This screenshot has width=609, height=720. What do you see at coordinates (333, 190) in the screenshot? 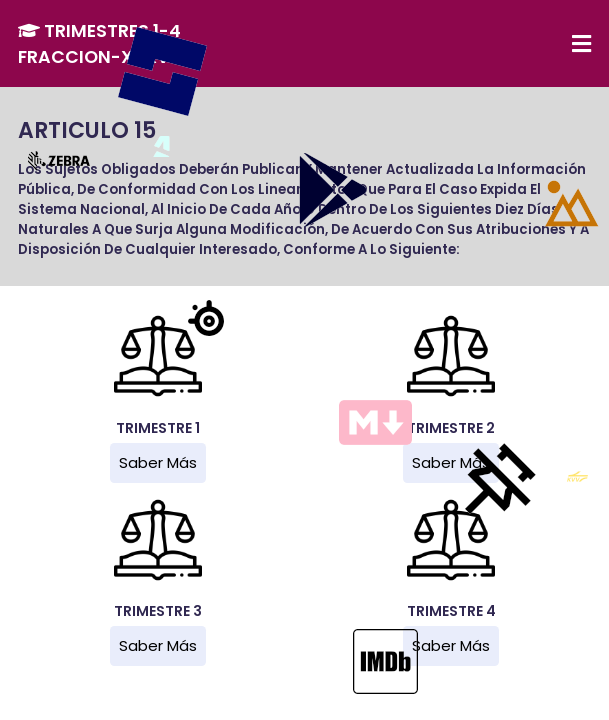
I see `open the Google Play Store` at bounding box center [333, 190].